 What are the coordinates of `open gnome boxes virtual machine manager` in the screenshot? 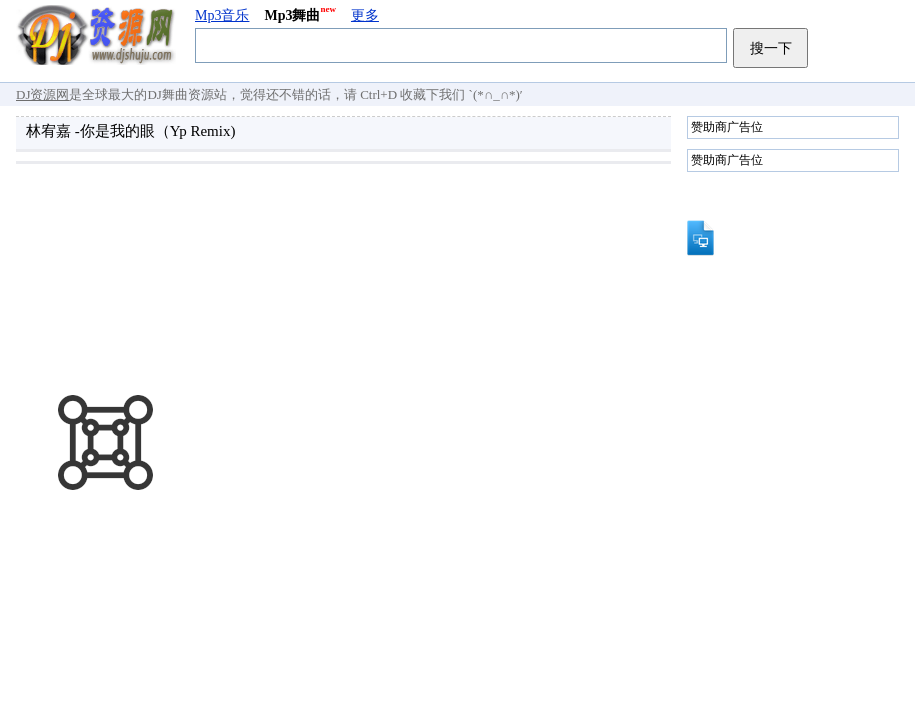 It's located at (105, 442).